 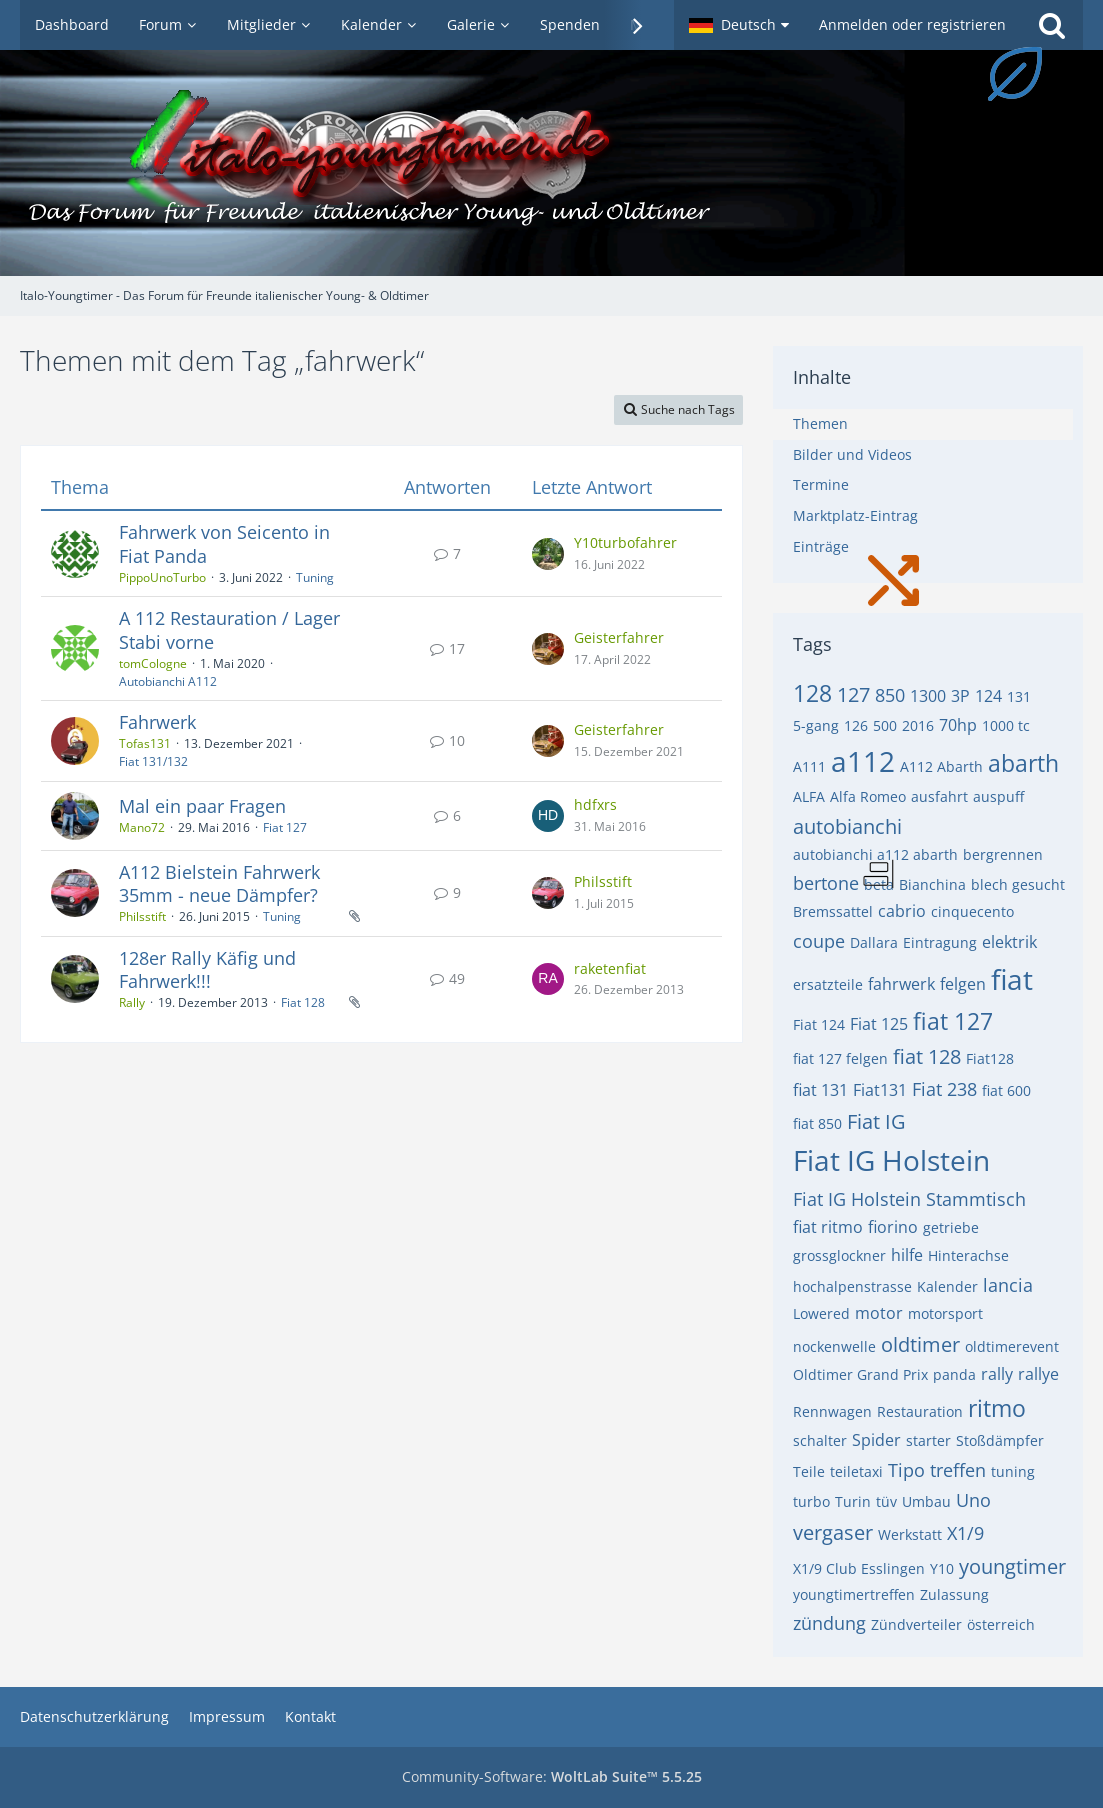 What do you see at coordinates (893, 580) in the screenshot?
I see `shuffle or randomize content order` at bounding box center [893, 580].